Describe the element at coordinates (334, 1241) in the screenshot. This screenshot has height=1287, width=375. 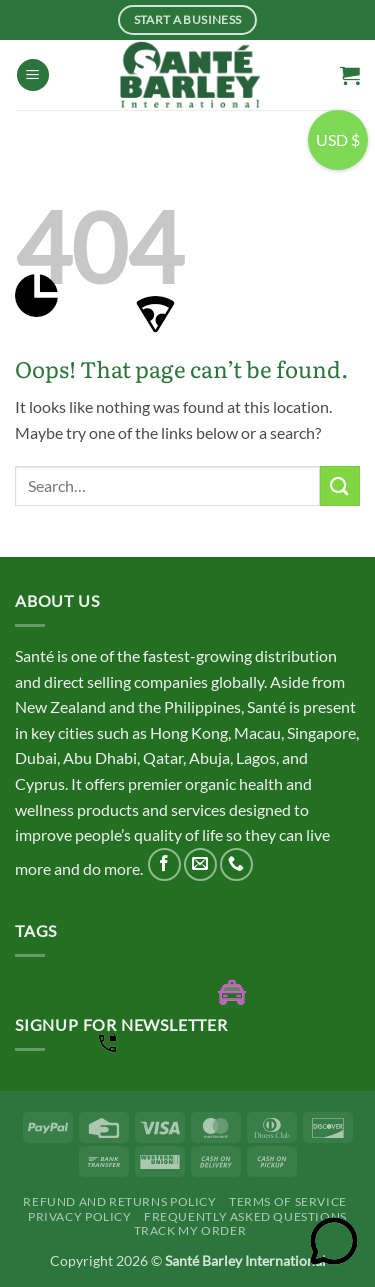
I see `open chat or messaging` at that location.